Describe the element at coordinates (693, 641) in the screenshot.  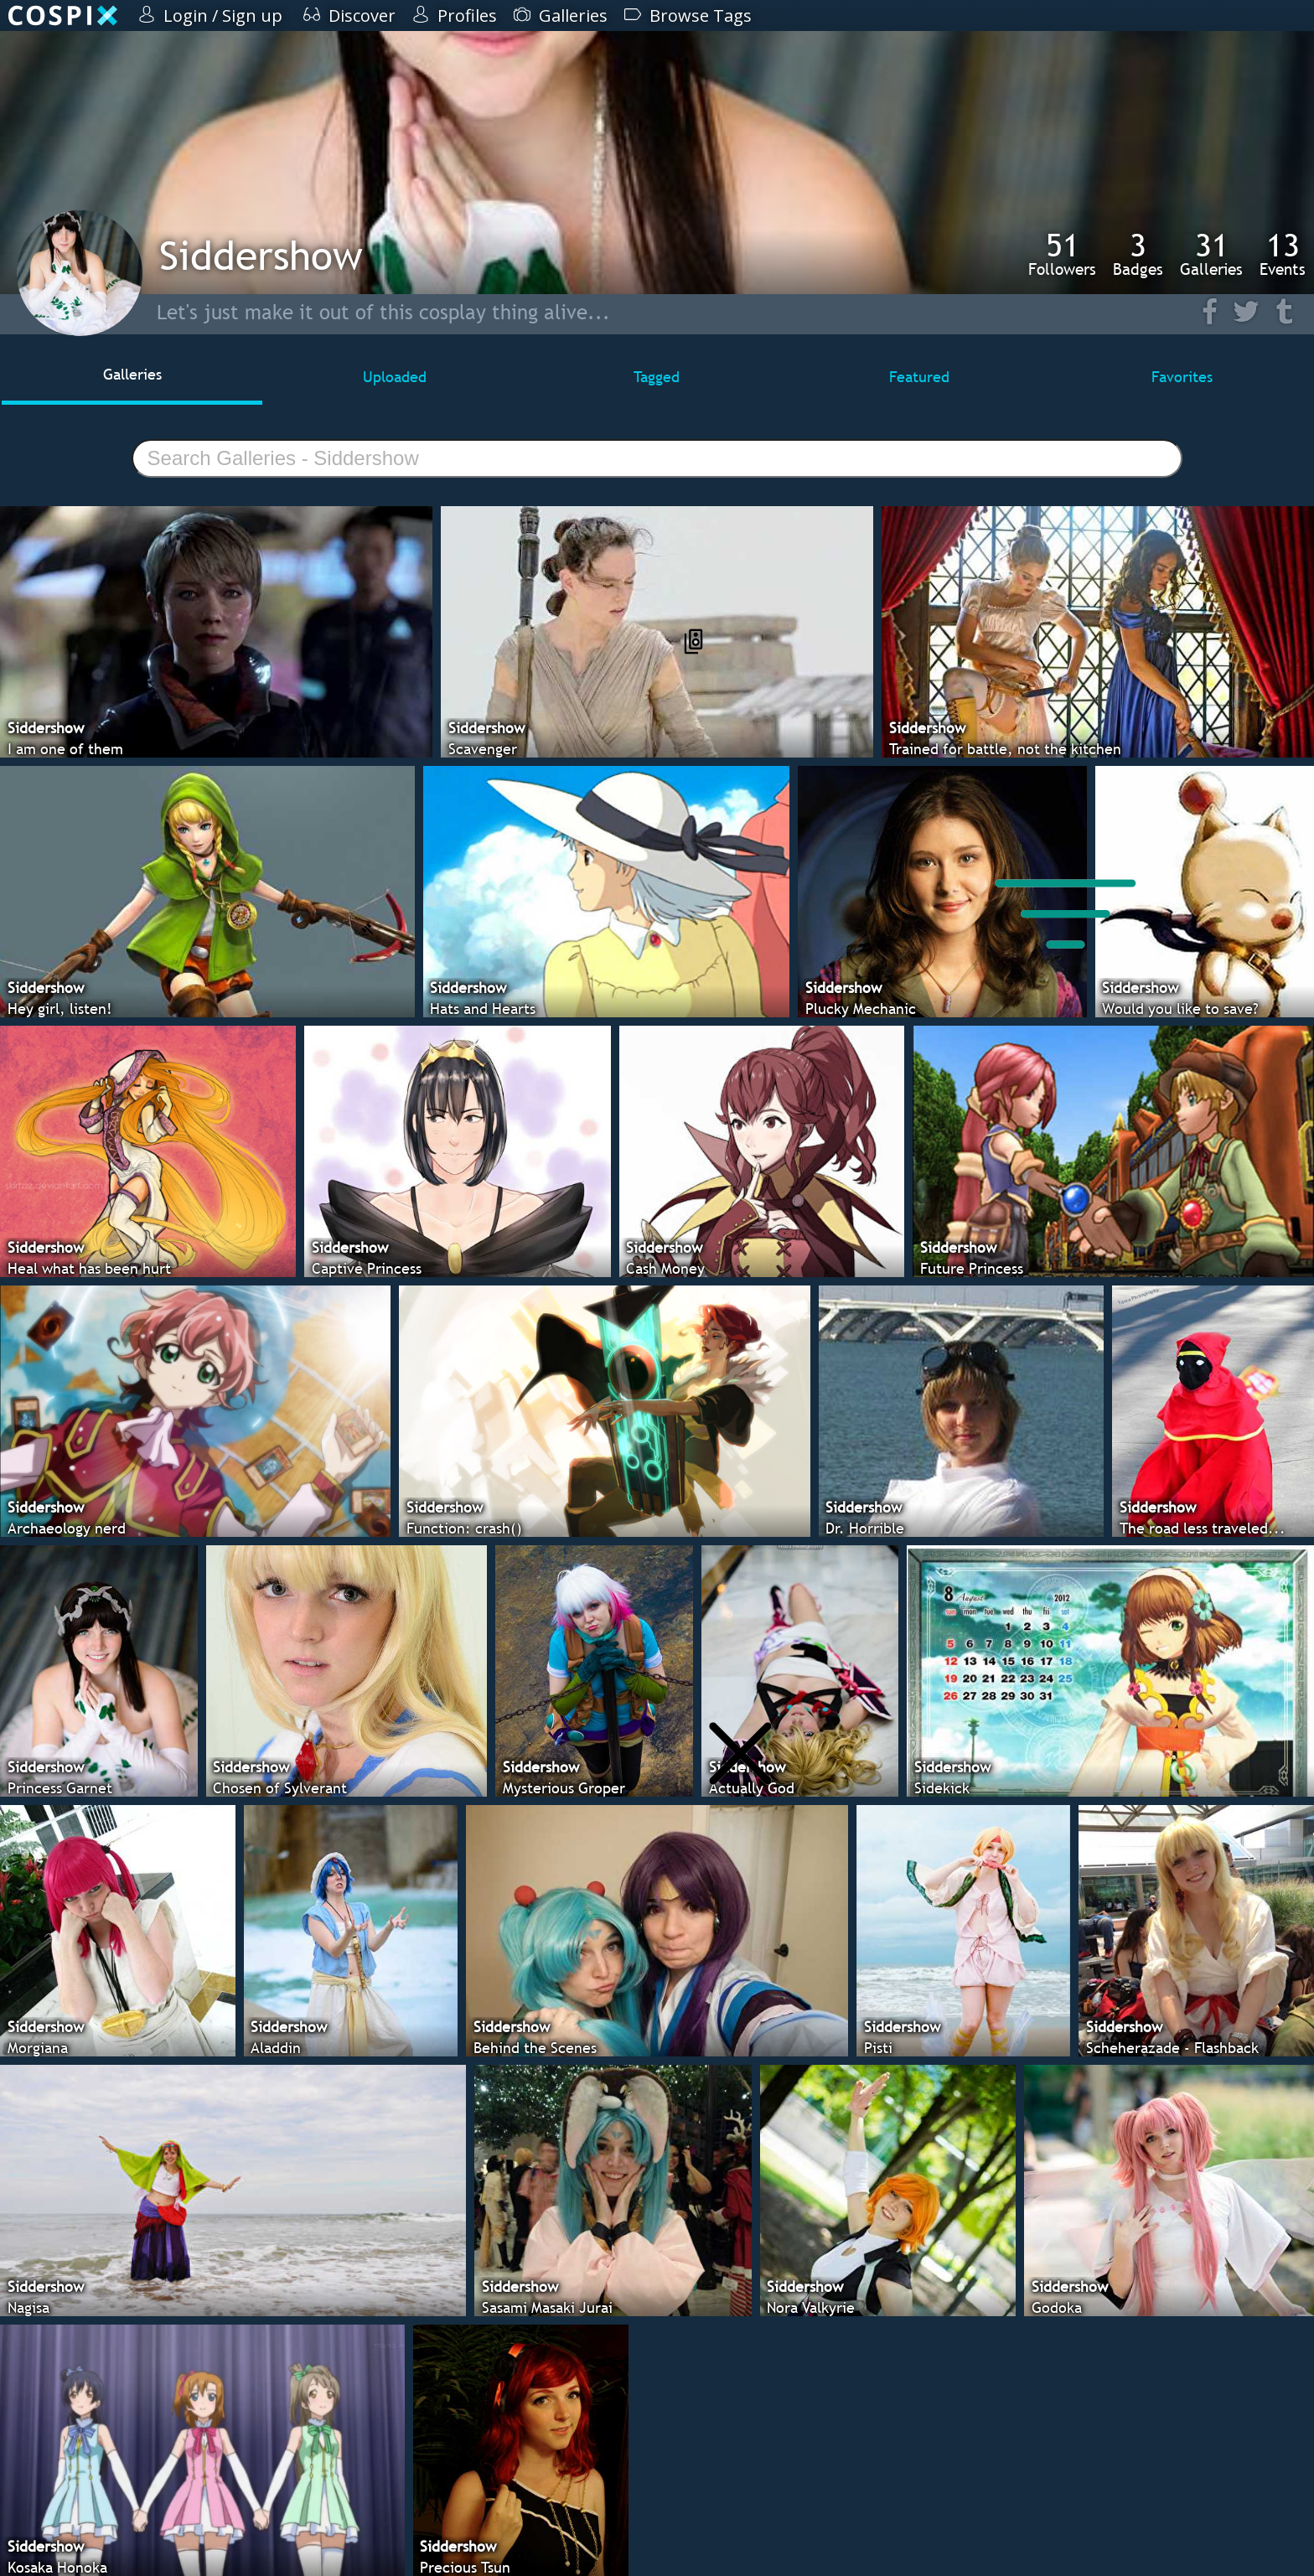
I see `manage connected speaker devices` at that location.